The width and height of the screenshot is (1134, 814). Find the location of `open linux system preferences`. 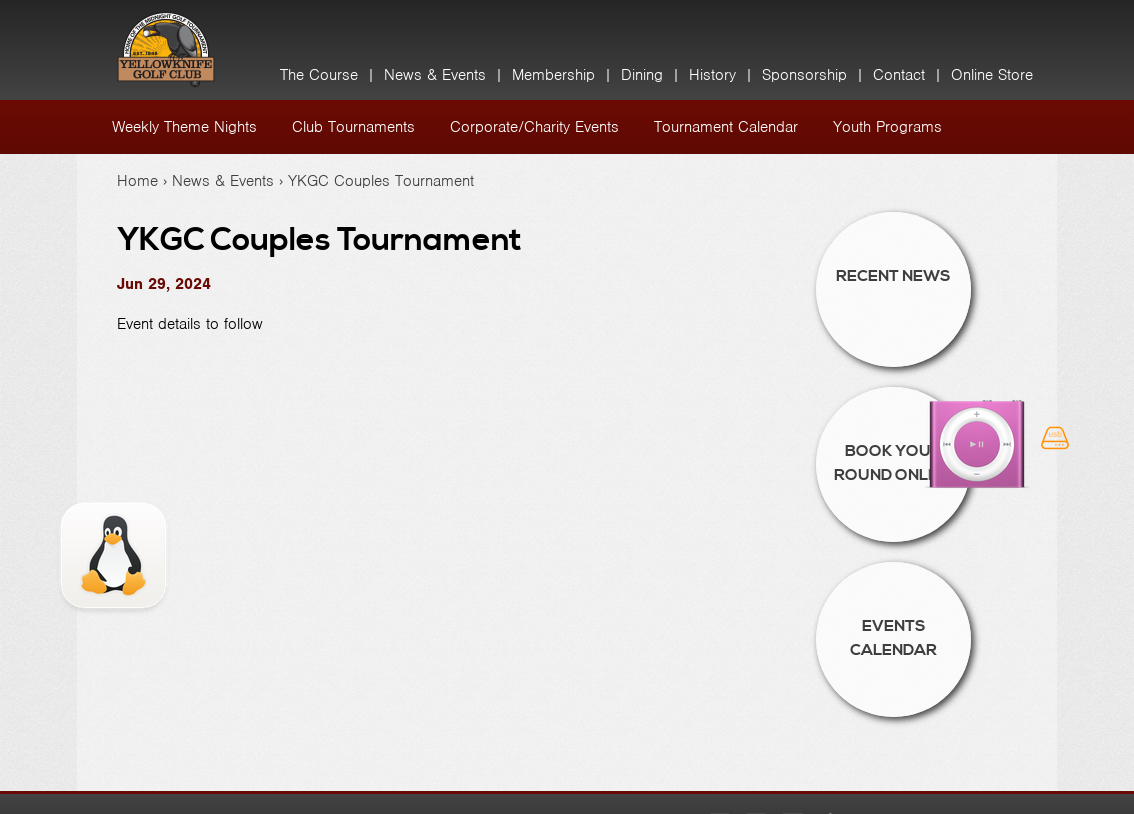

open linux system preferences is located at coordinates (113, 555).